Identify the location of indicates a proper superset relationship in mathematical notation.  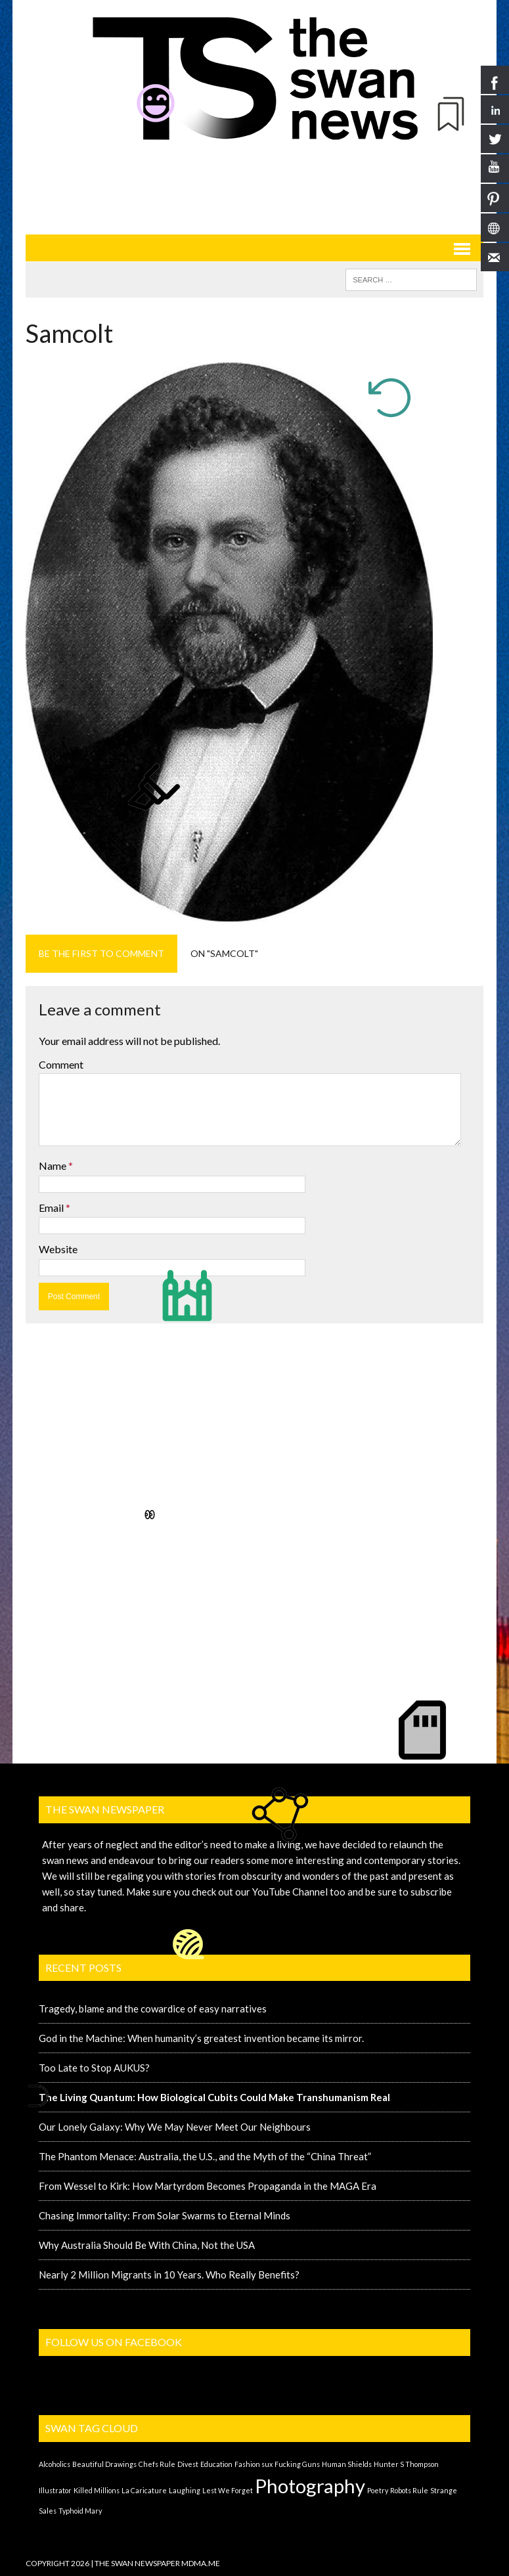
(37, 2096).